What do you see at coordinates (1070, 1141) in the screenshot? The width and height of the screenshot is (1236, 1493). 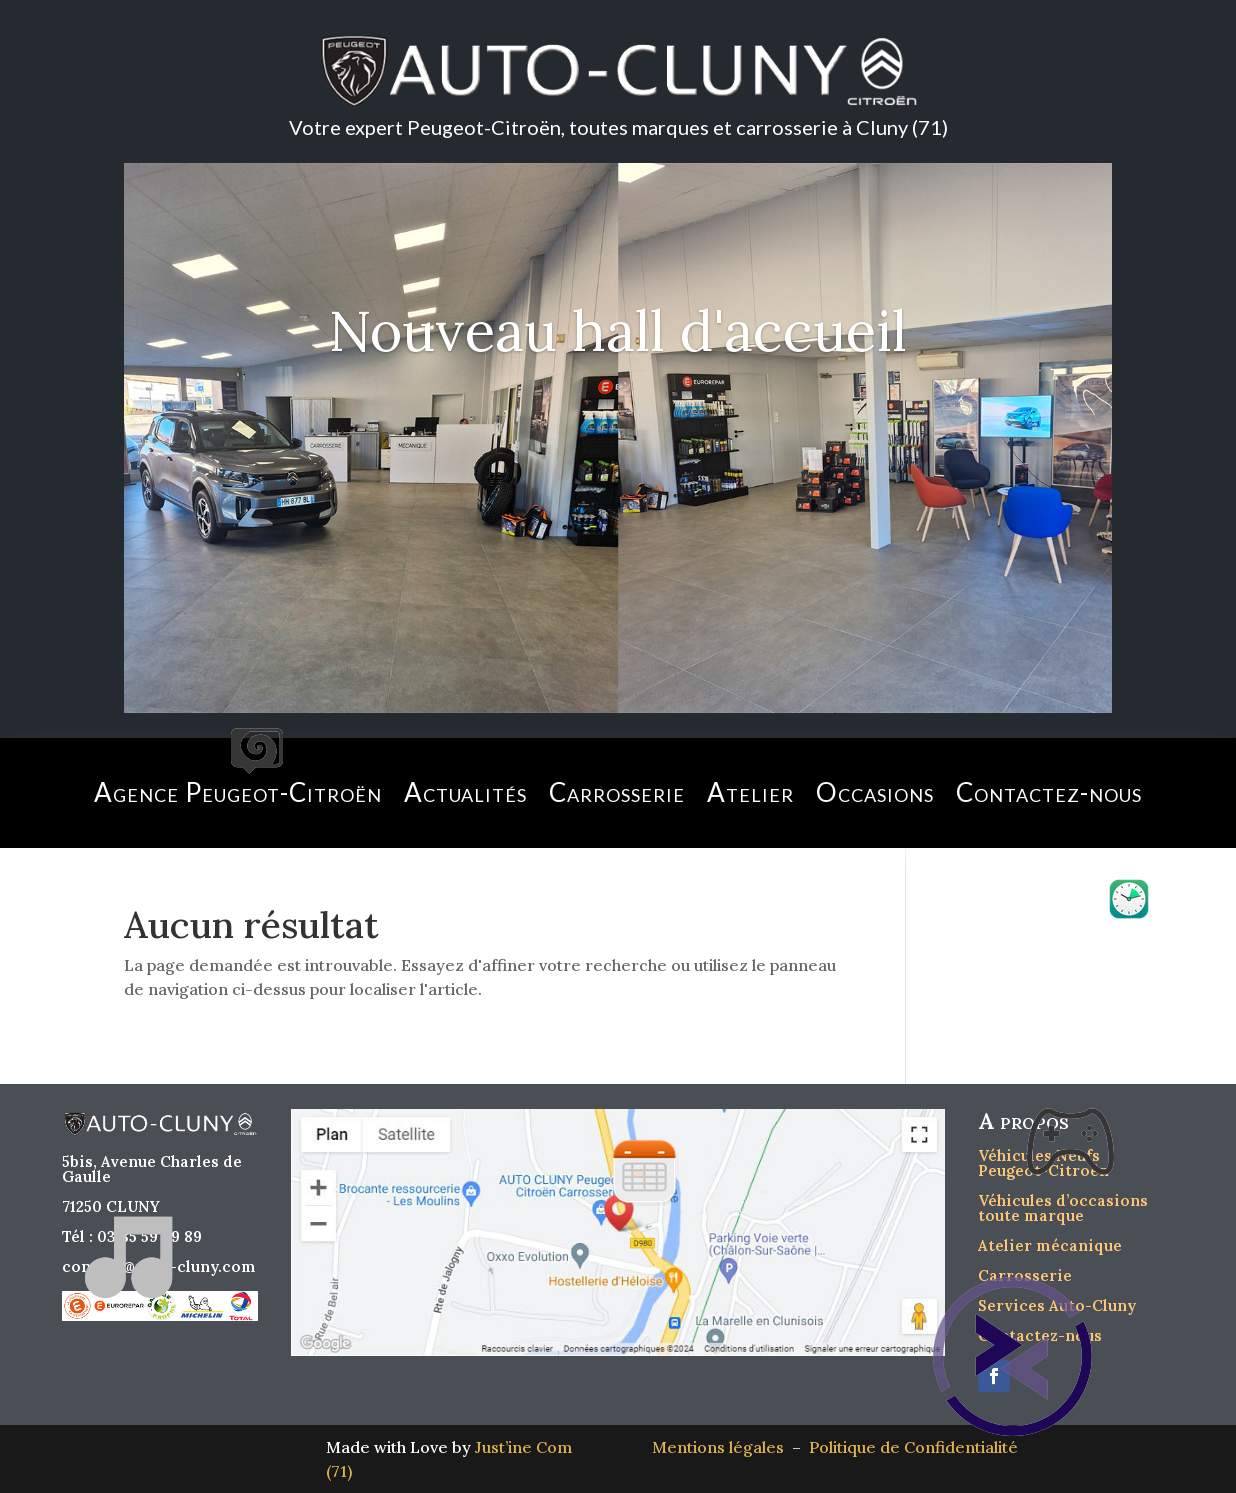 I see `access games and gaming applications` at bounding box center [1070, 1141].